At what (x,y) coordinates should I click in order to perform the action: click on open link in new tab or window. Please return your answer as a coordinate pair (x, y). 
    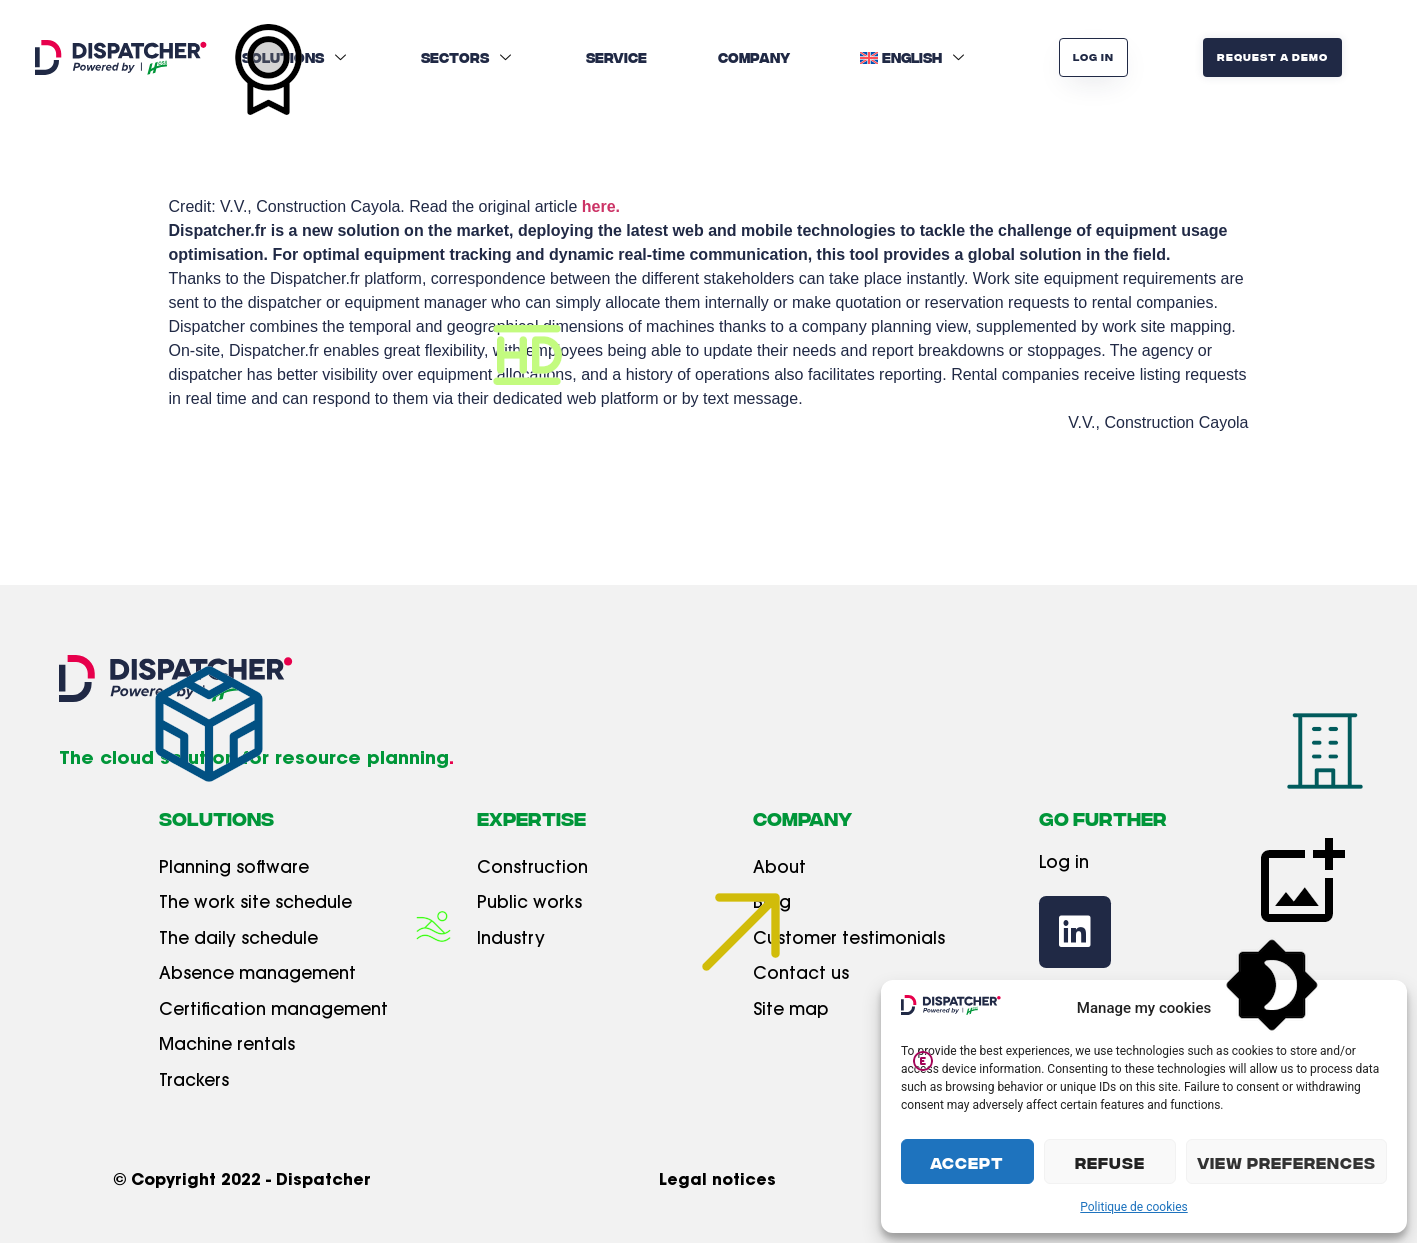
    Looking at the image, I should click on (741, 932).